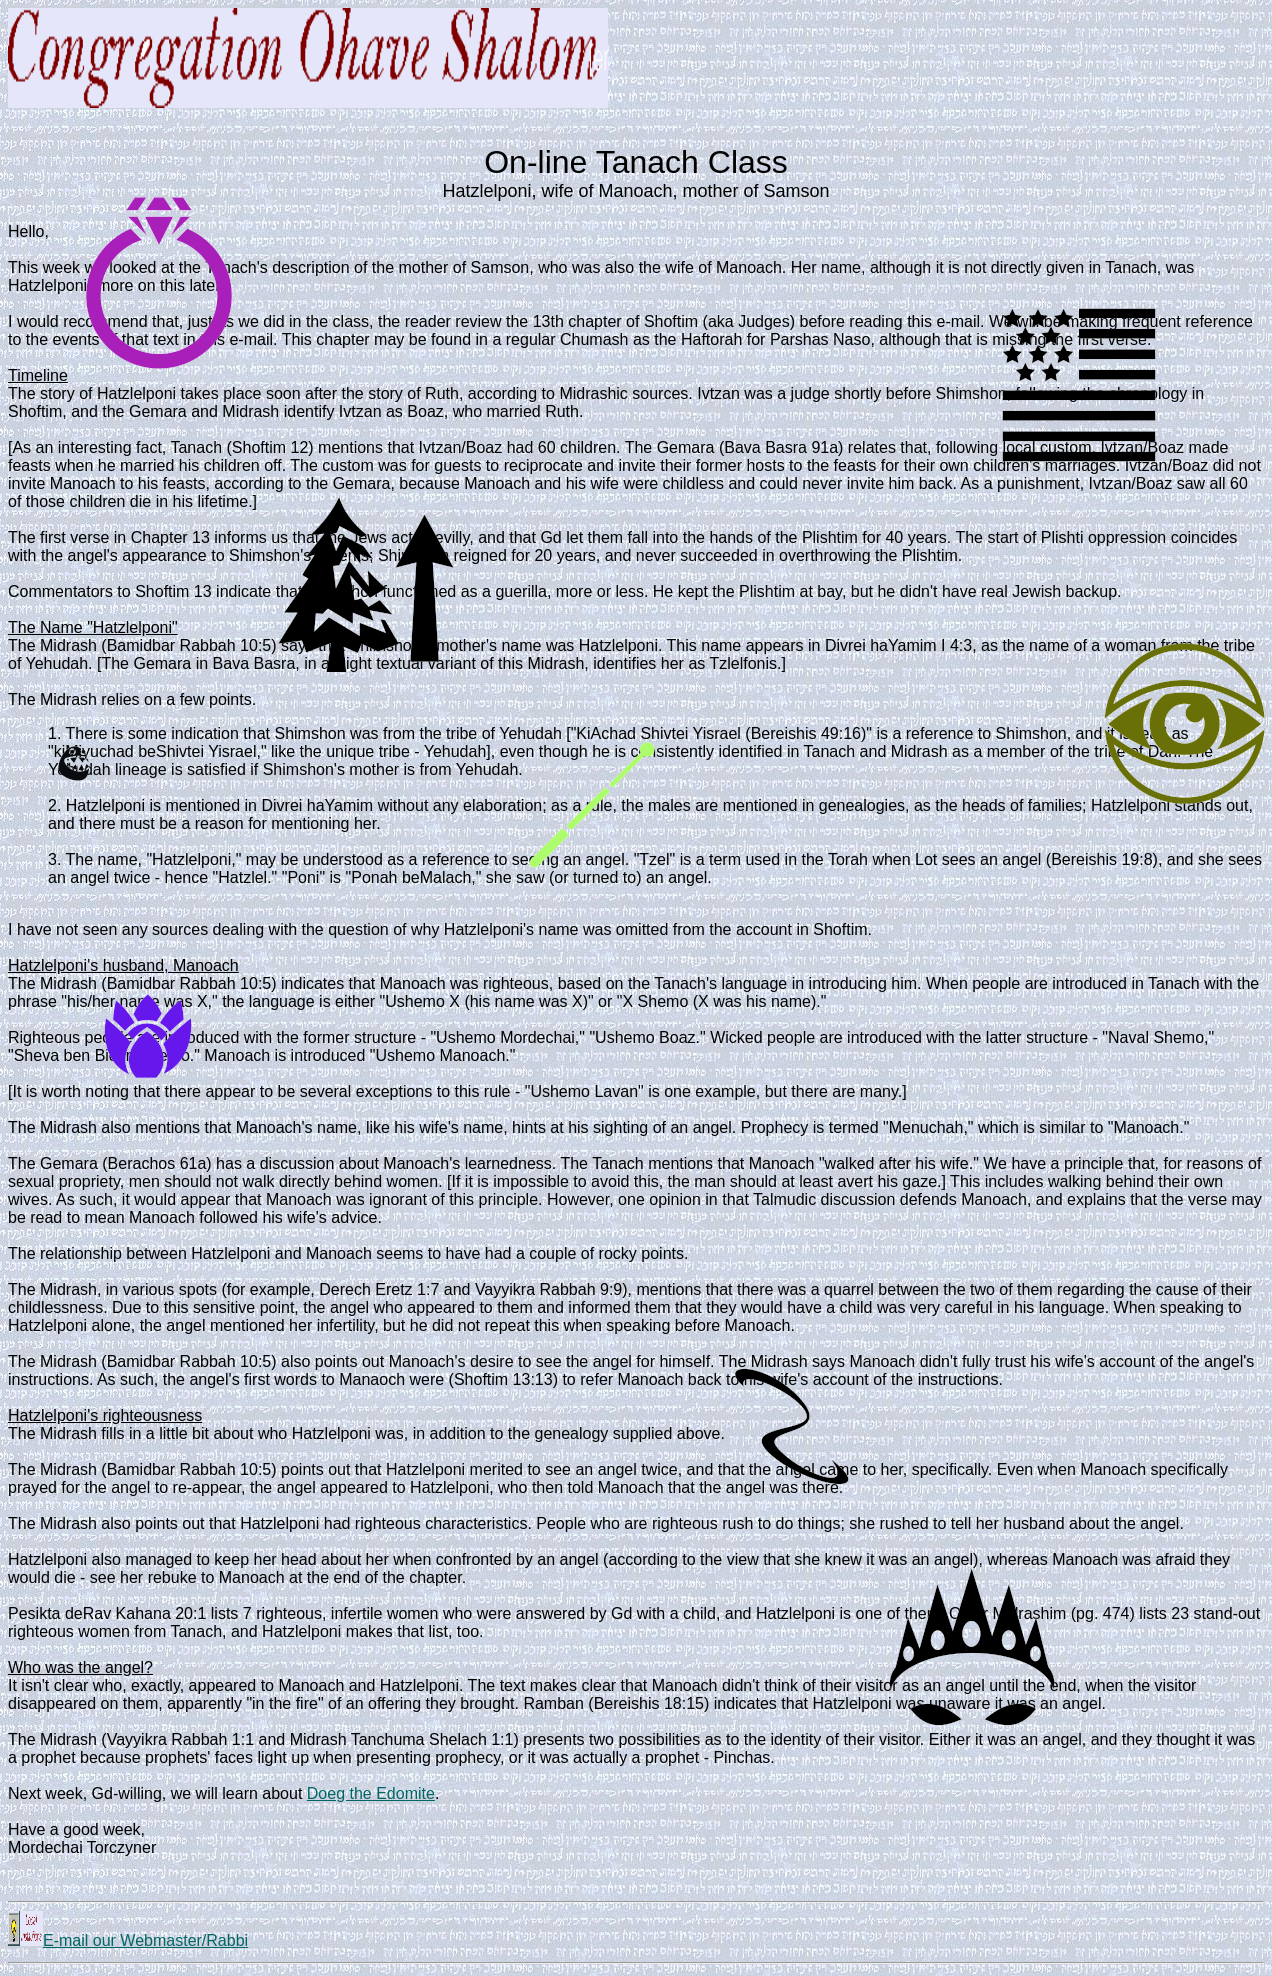 Image resolution: width=1272 pixels, height=1976 pixels. I want to click on track your forest or tree growth progress, so click(365, 584).